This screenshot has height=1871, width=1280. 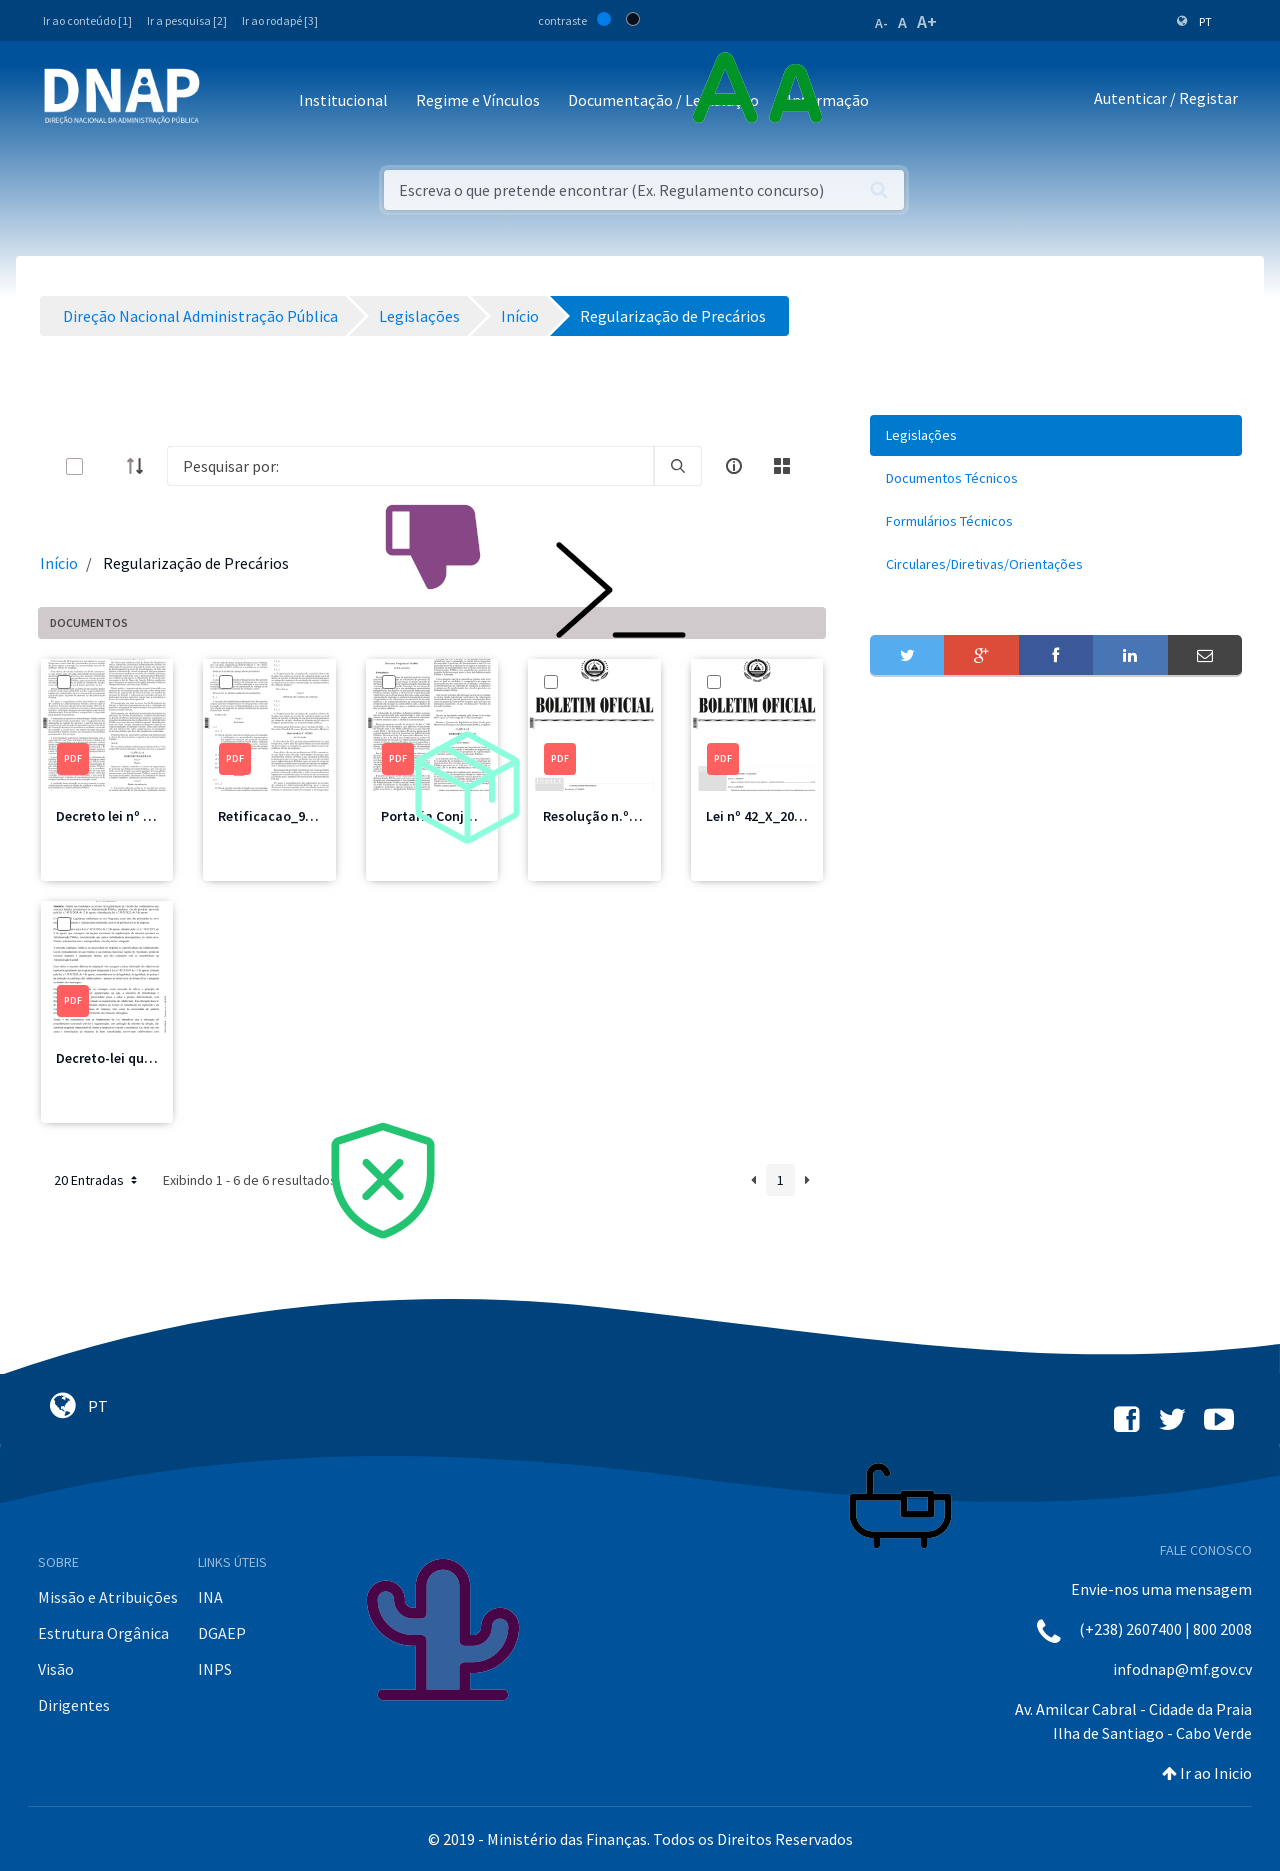 What do you see at coordinates (433, 542) in the screenshot?
I see `dislike or downvote content` at bounding box center [433, 542].